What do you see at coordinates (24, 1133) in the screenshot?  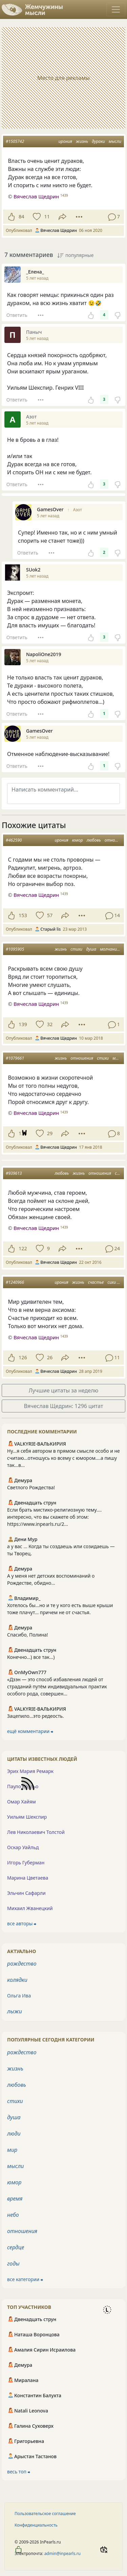 I see `indicates a word or text-related feature` at bounding box center [24, 1133].